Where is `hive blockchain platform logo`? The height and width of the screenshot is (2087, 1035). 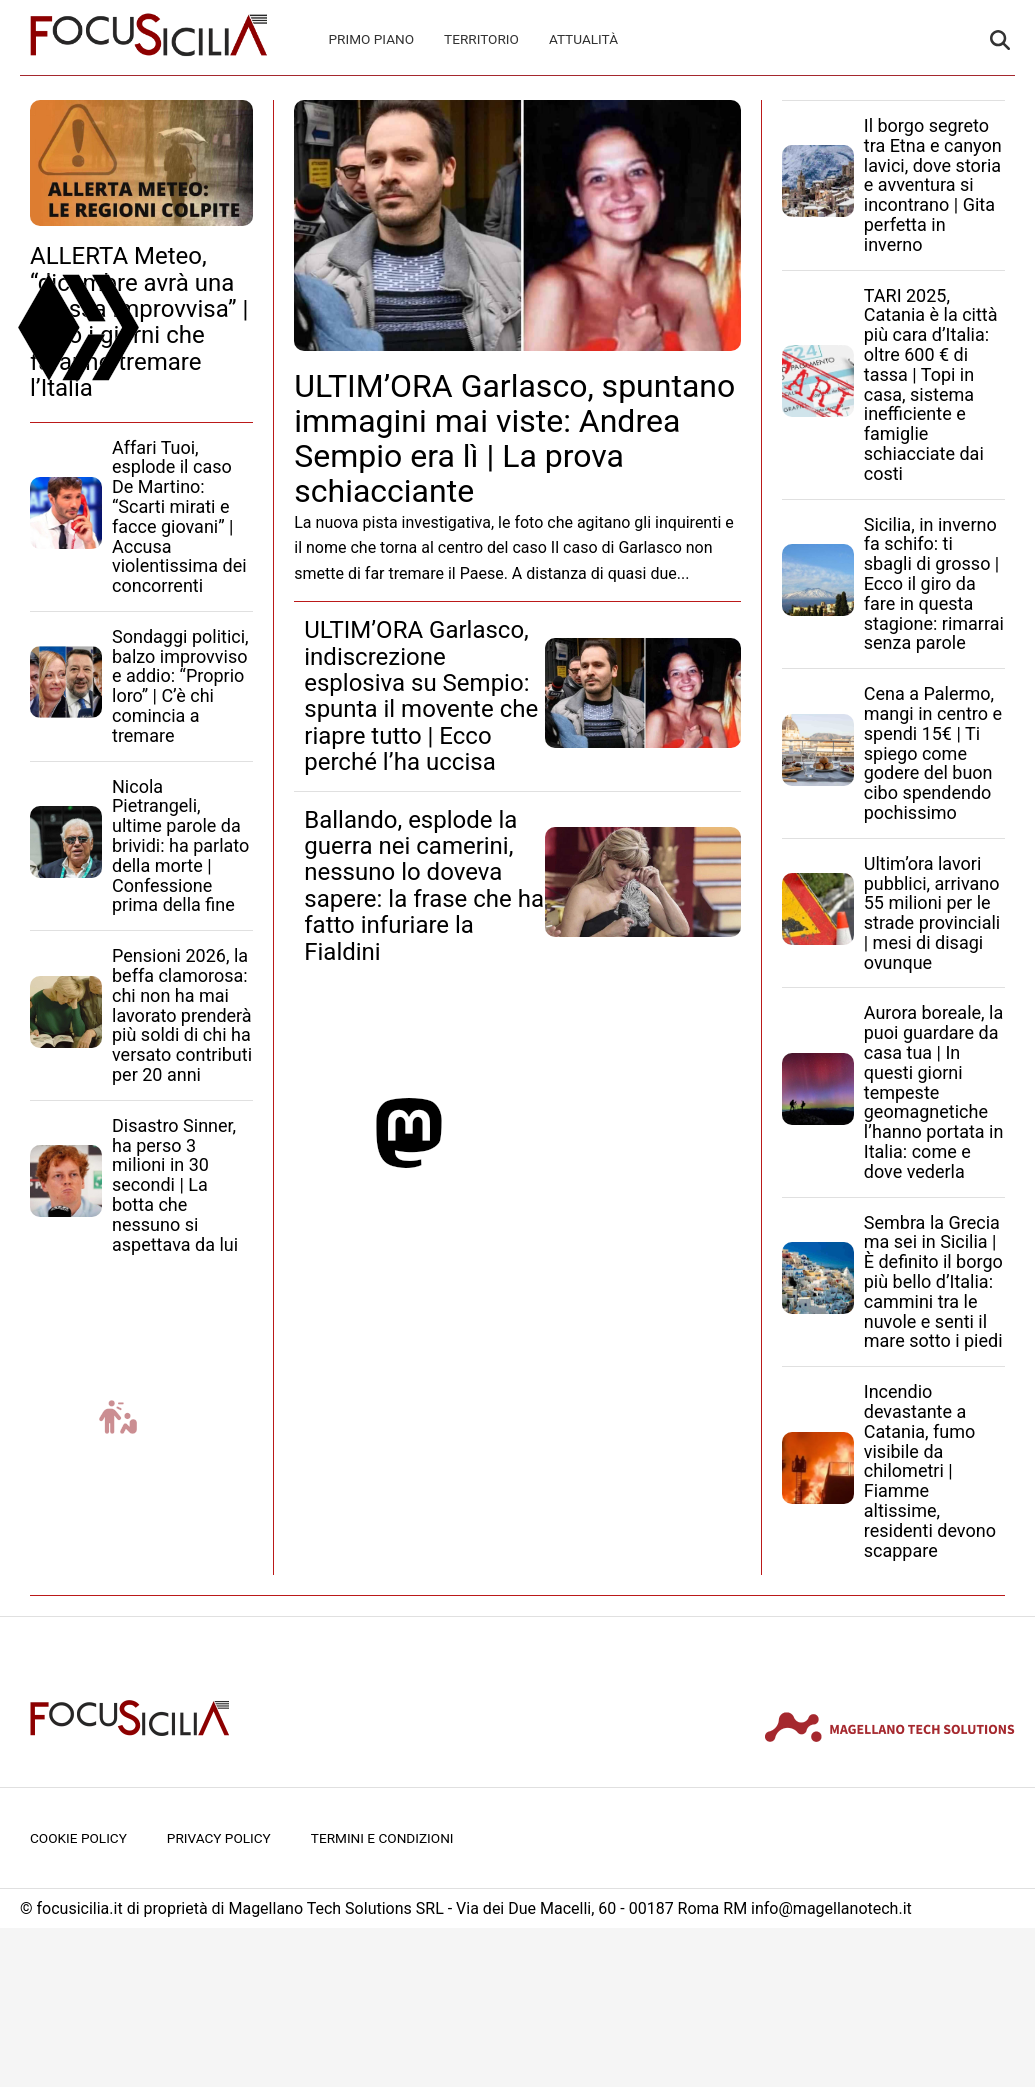 hive blockchain platform logo is located at coordinates (78, 327).